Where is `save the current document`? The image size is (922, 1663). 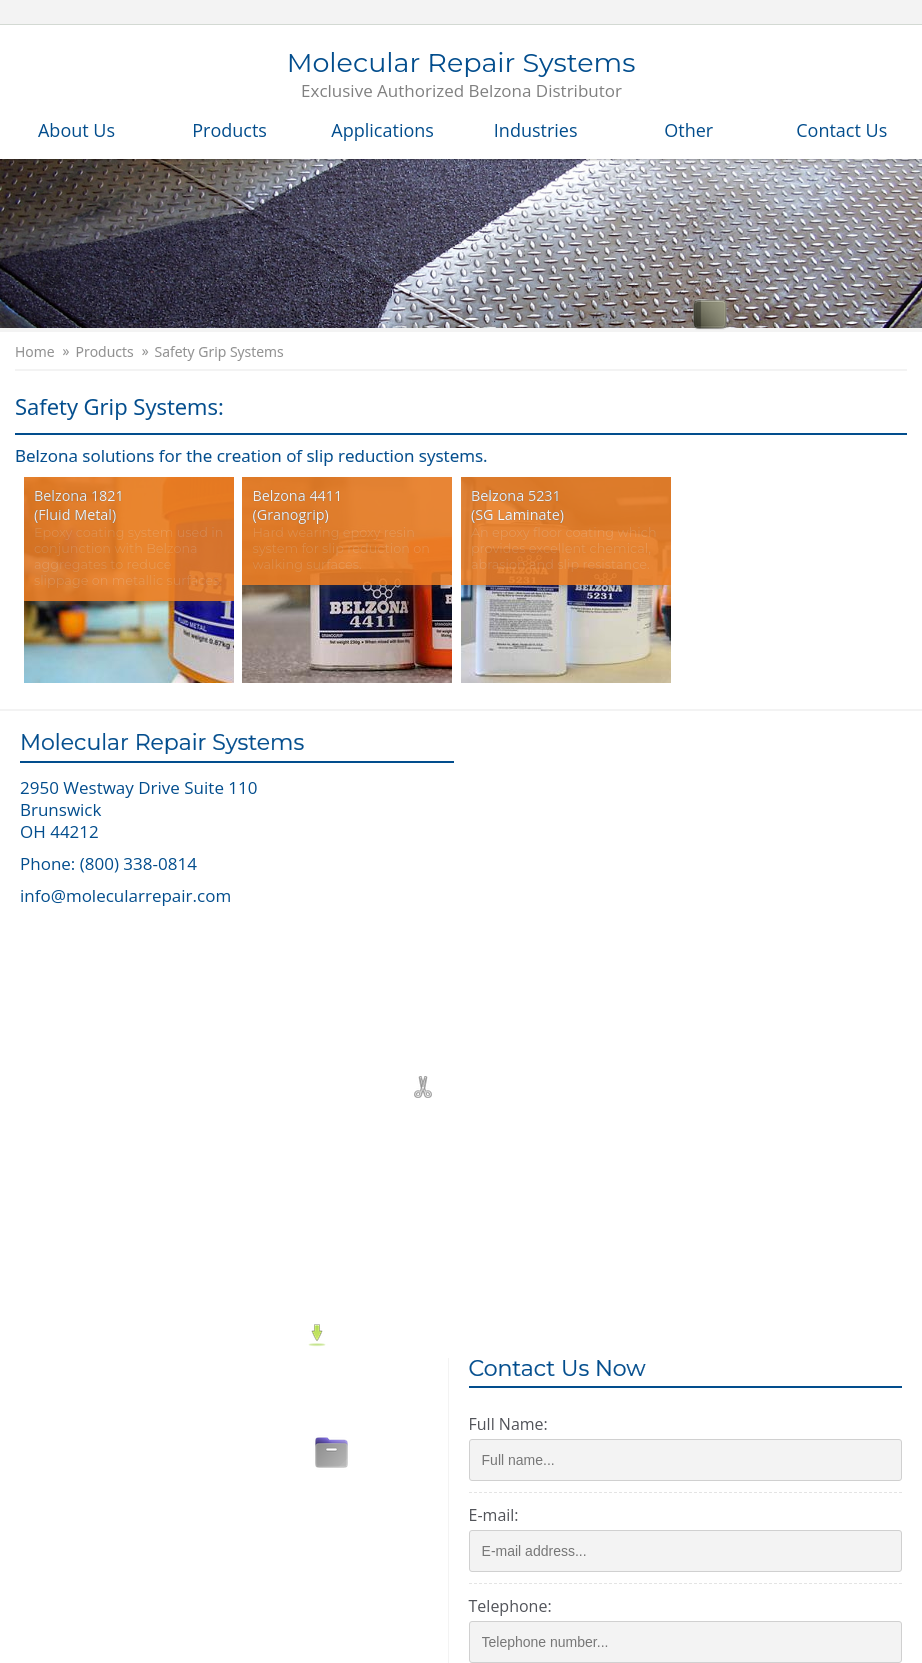
save the current document is located at coordinates (317, 1333).